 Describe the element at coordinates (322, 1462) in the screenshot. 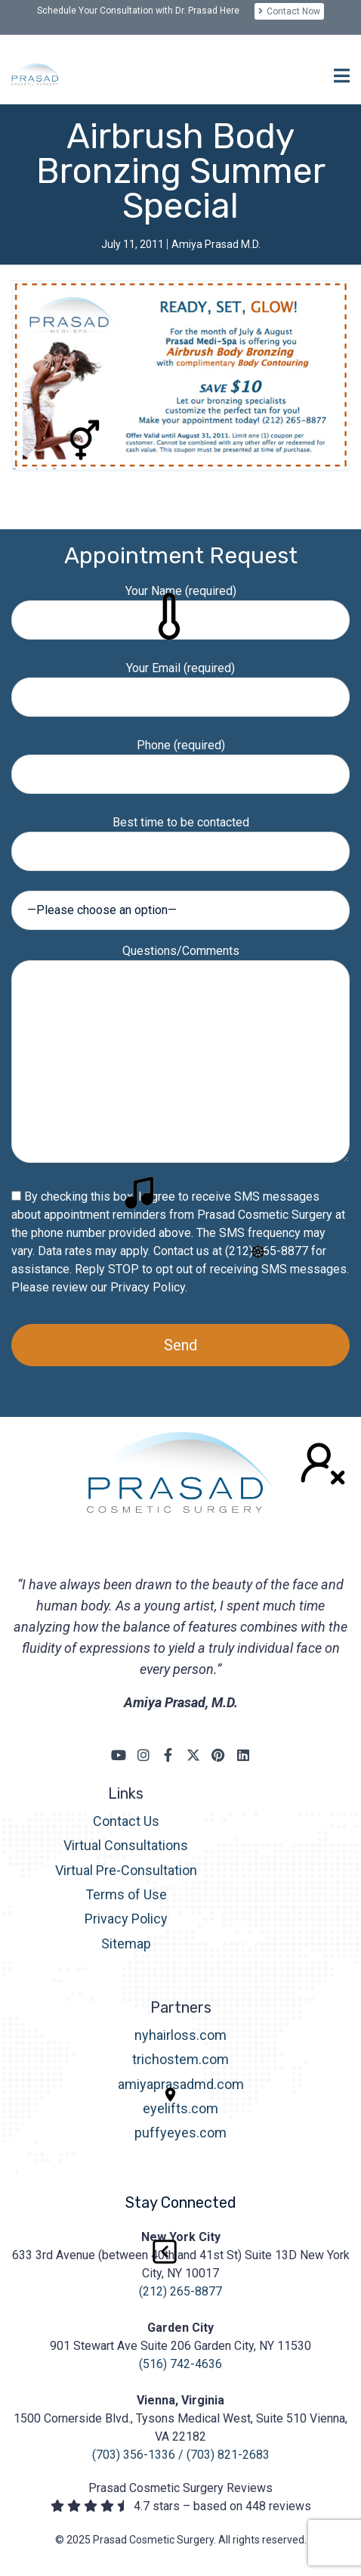

I see `remove a user or contact` at that location.